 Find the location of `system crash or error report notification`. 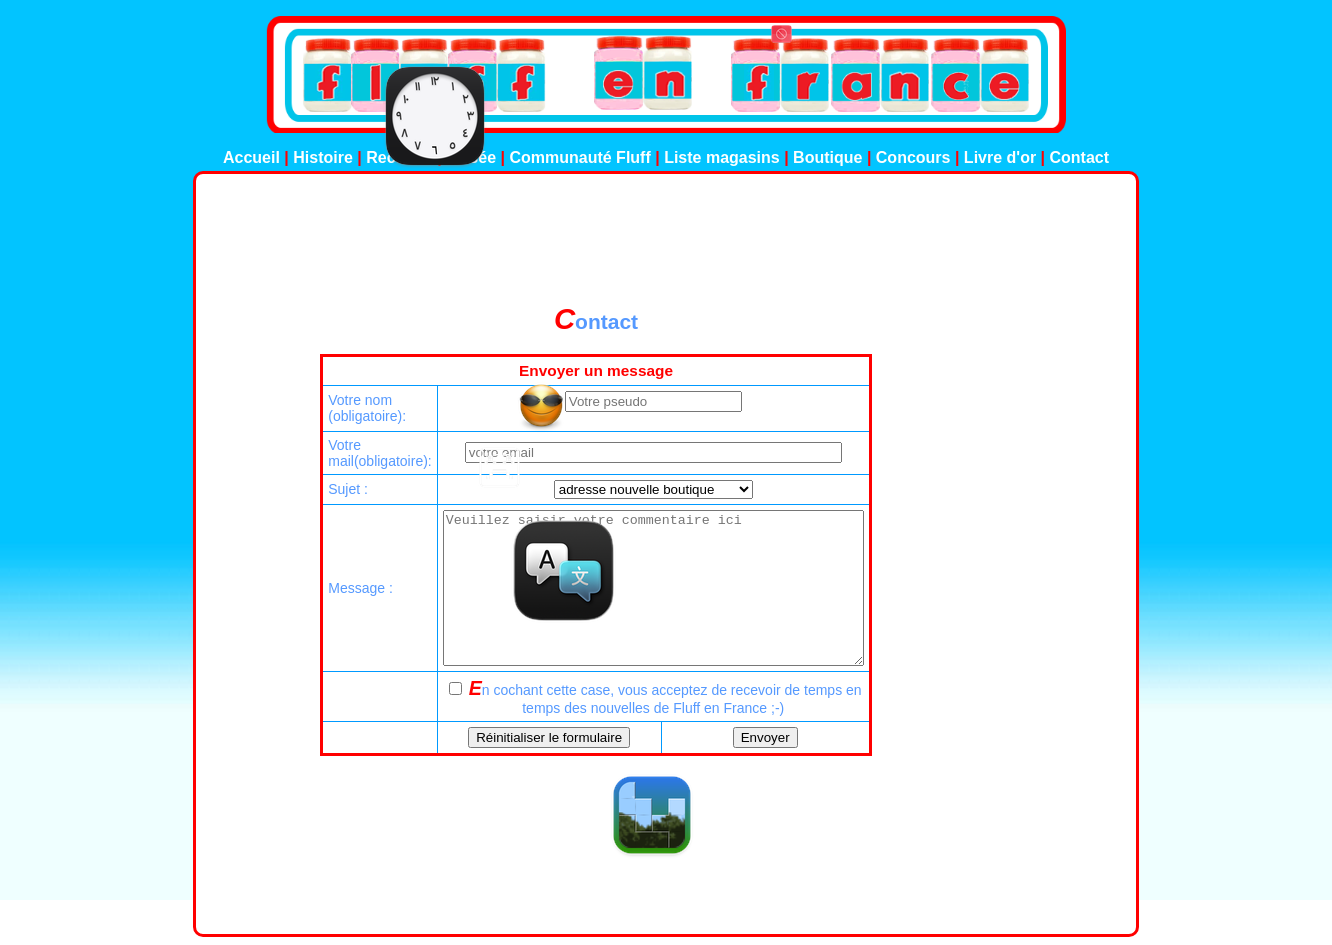

system crash or error report notification is located at coordinates (499, 467).